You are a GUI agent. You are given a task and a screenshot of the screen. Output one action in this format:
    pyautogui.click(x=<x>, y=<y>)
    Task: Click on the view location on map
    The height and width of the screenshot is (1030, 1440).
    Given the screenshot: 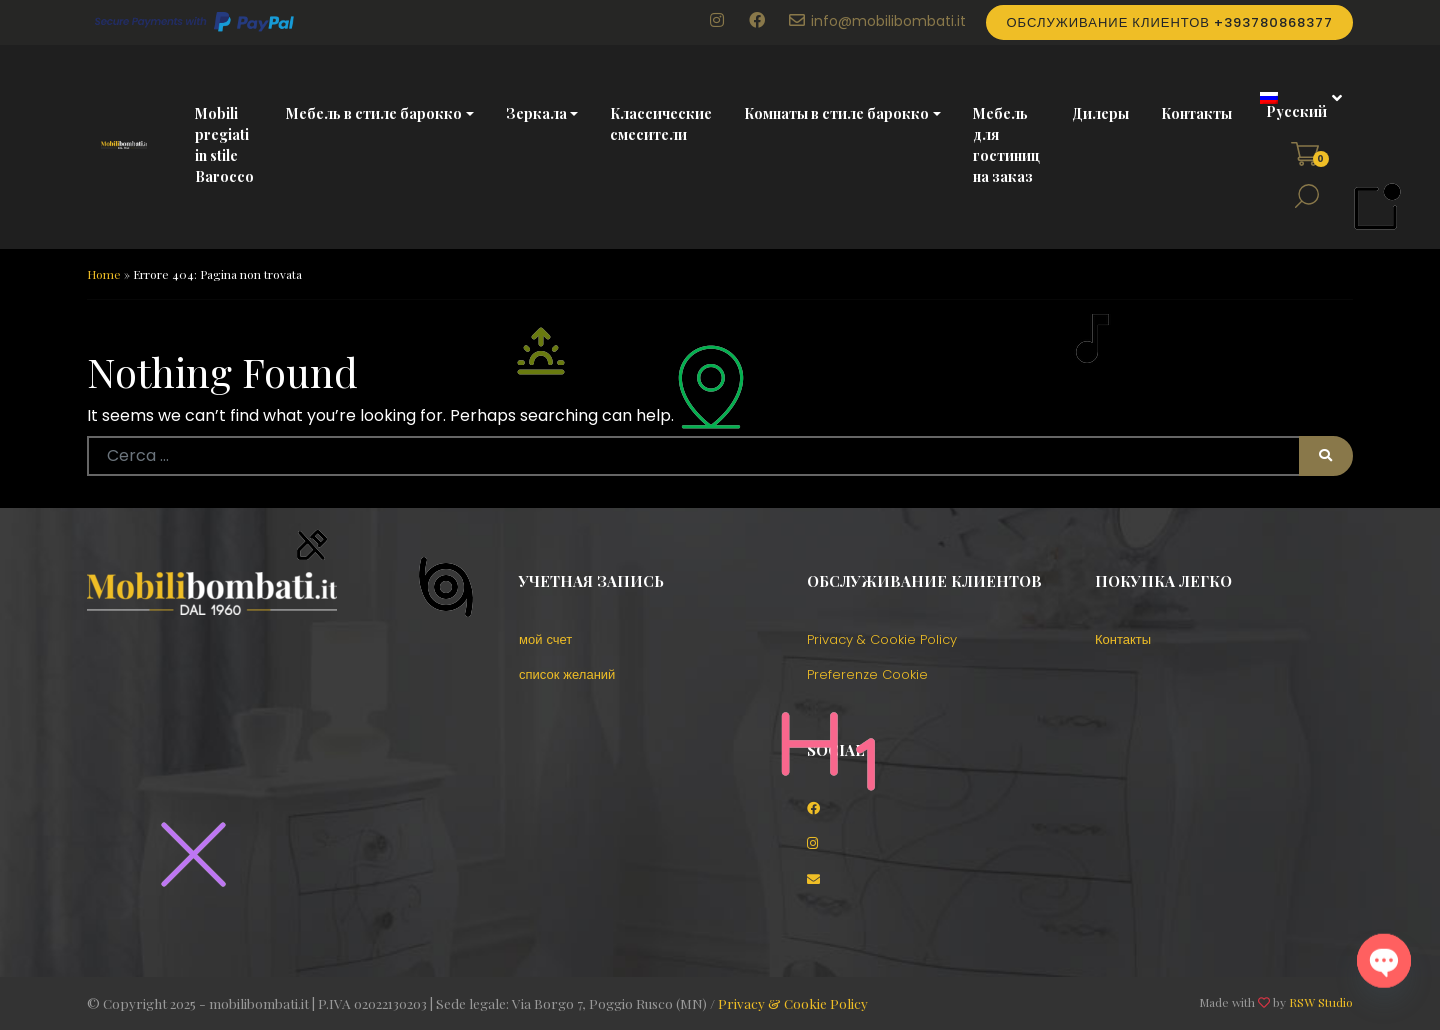 What is the action you would take?
    pyautogui.click(x=711, y=387)
    